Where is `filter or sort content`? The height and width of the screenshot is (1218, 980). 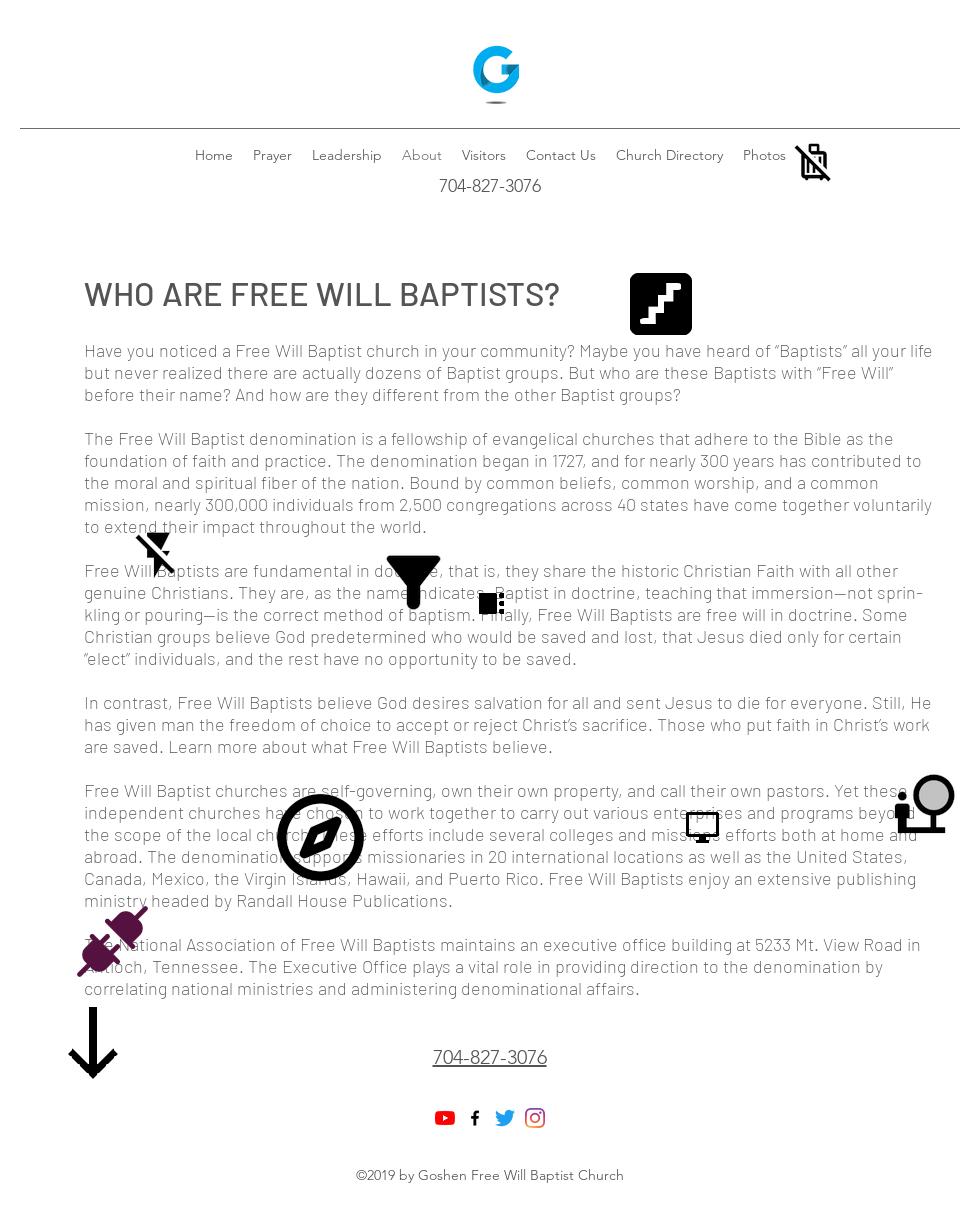
filter or sort content is located at coordinates (413, 582).